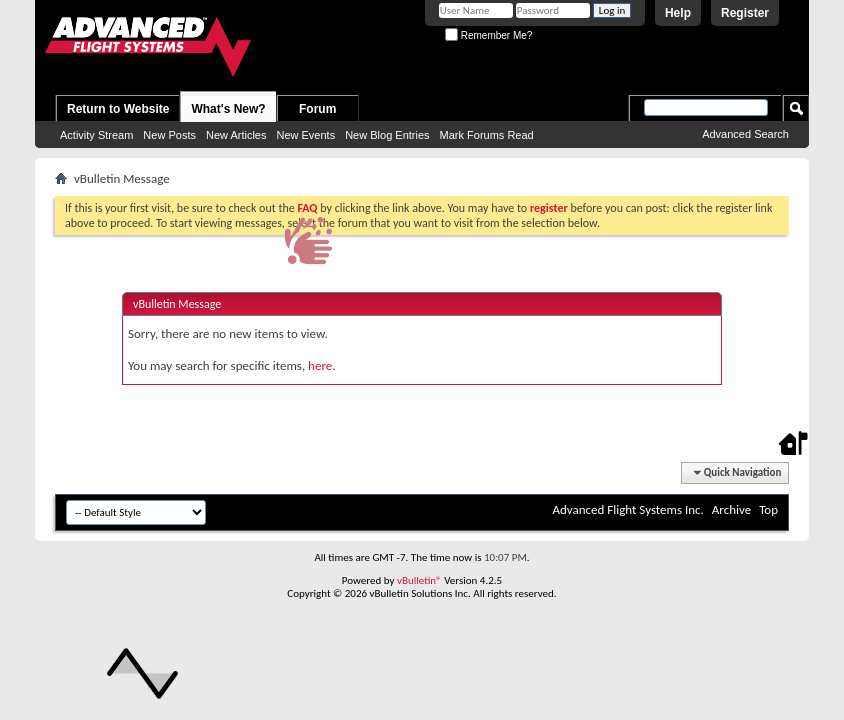 Image resolution: width=844 pixels, height=720 pixels. I want to click on view your home address or primary location, so click(793, 443).